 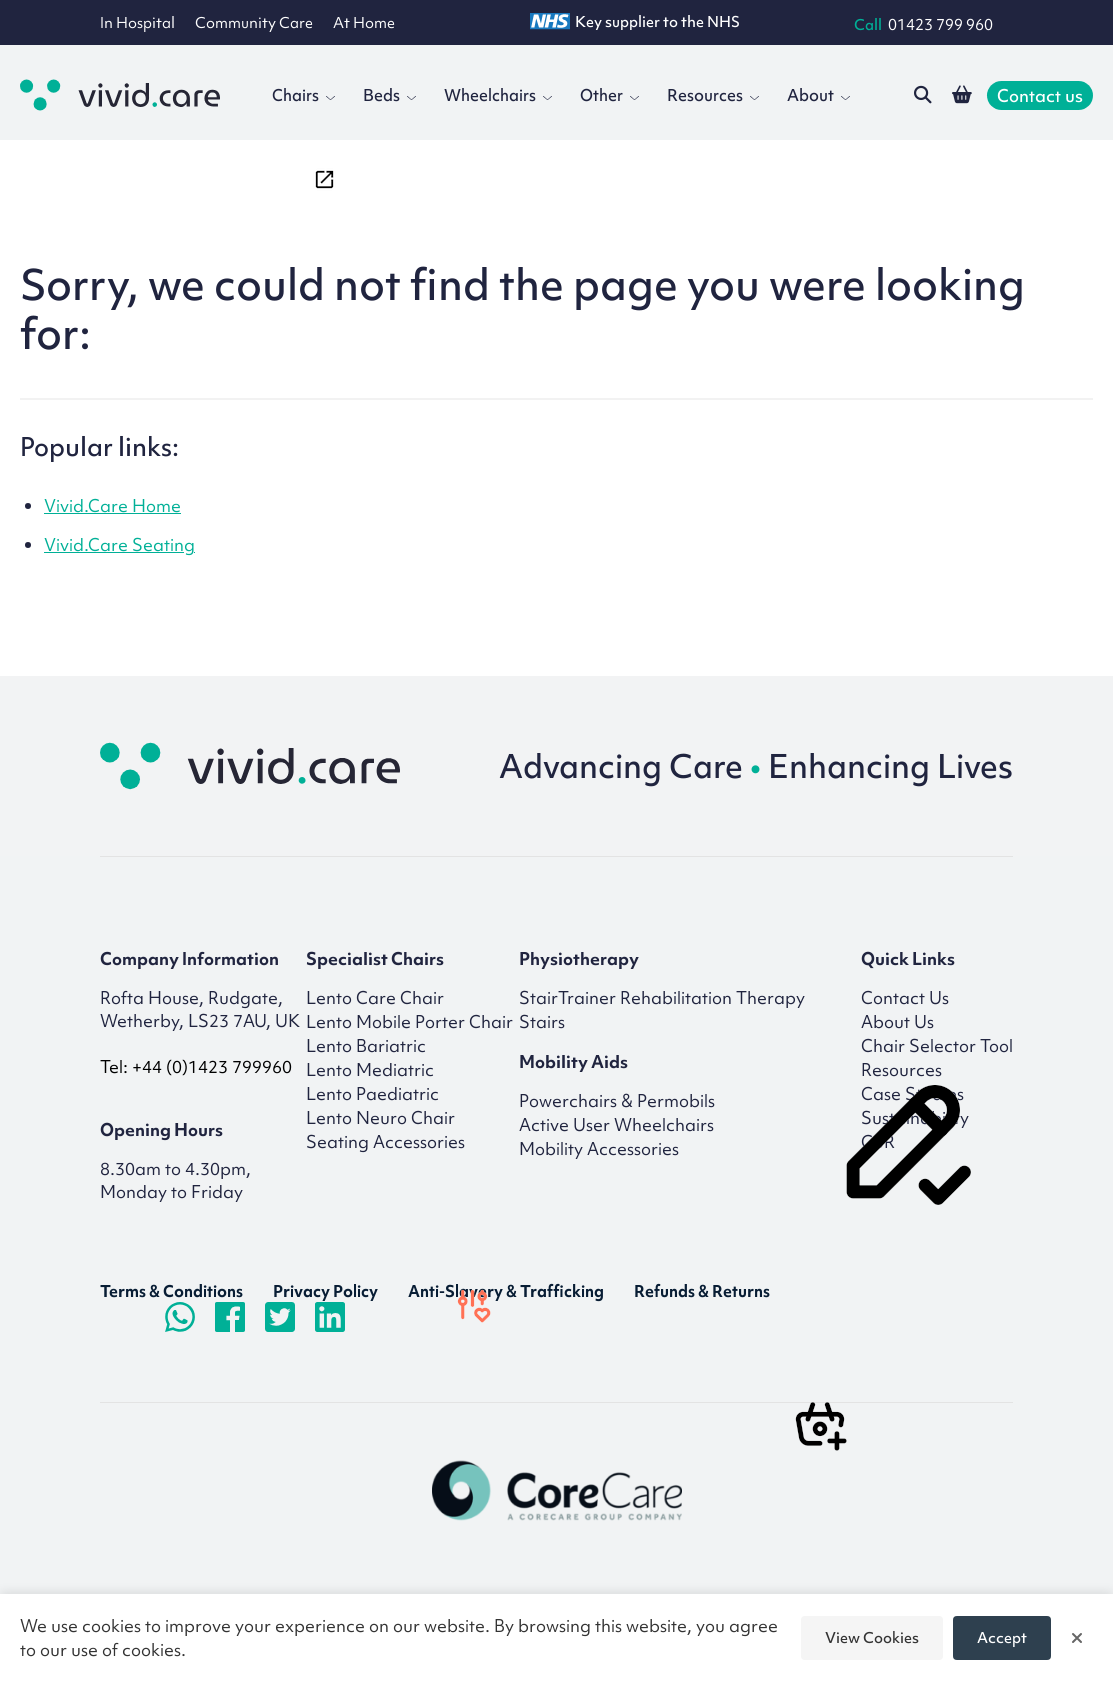 What do you see at coordinates (820, 1424) in the screenshot?
I see `add item to shopping basket` at bounding box center [820, 1424].